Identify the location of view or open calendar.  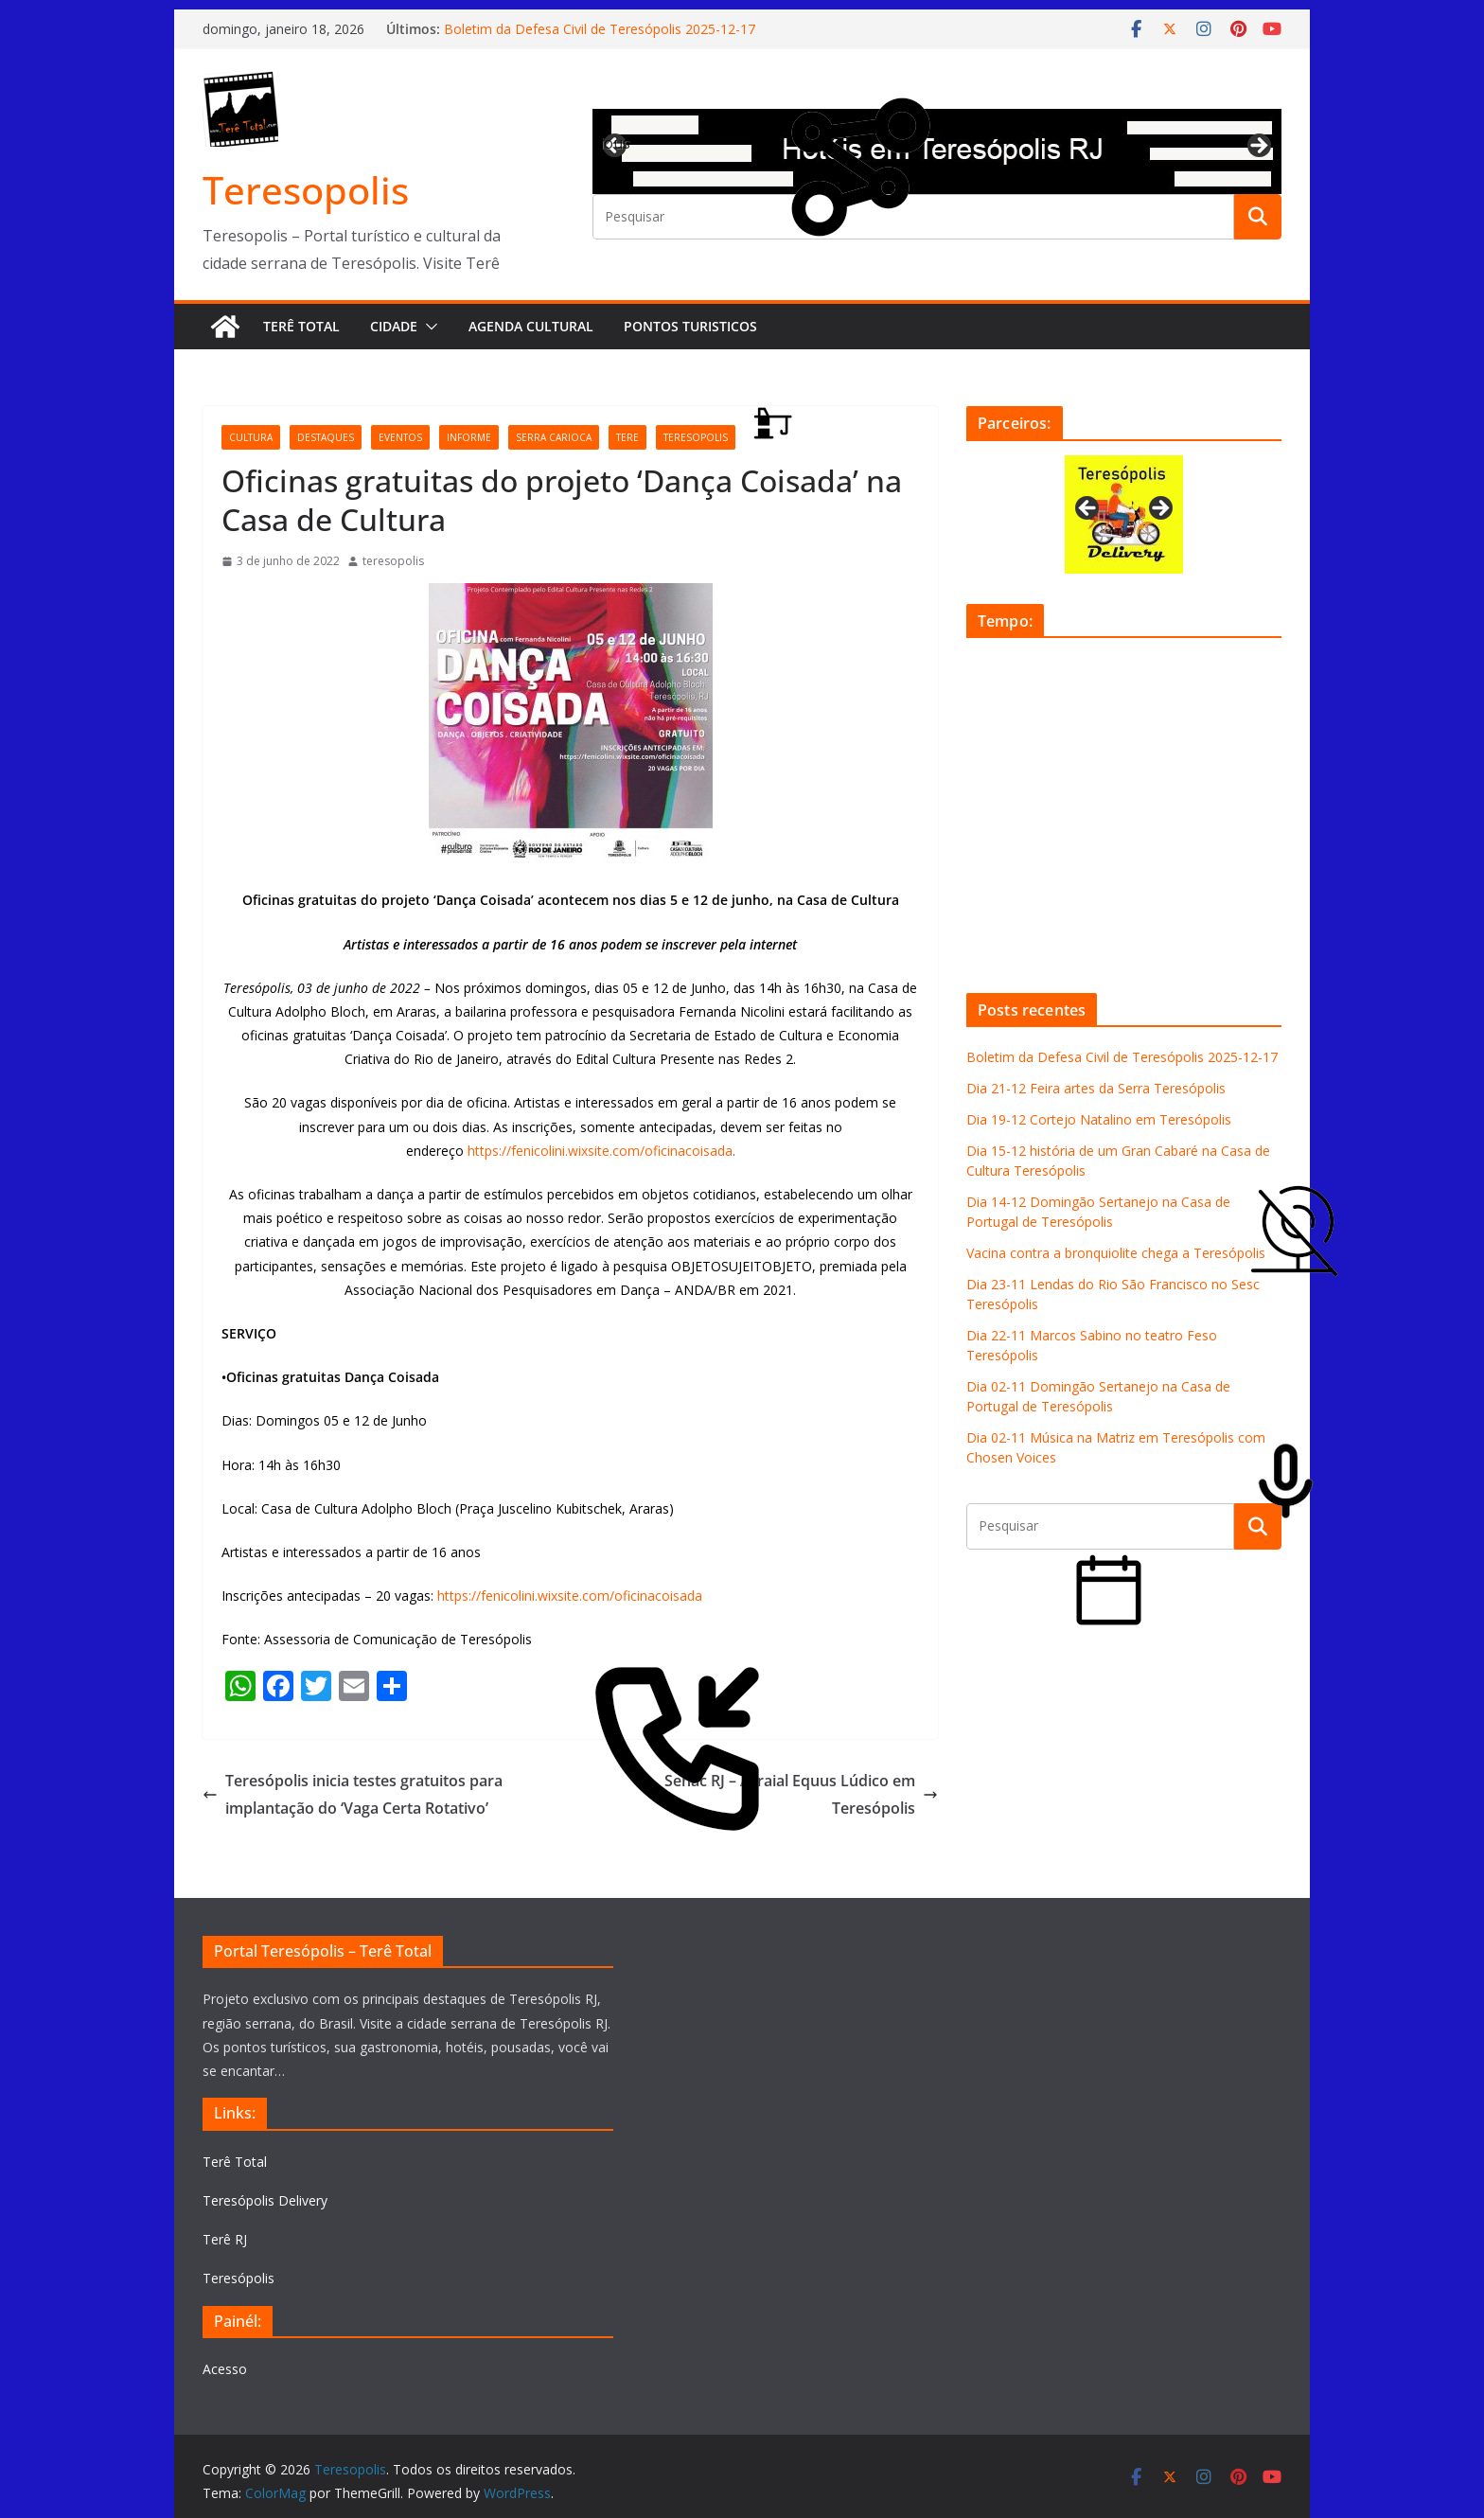
(1108, 1592).